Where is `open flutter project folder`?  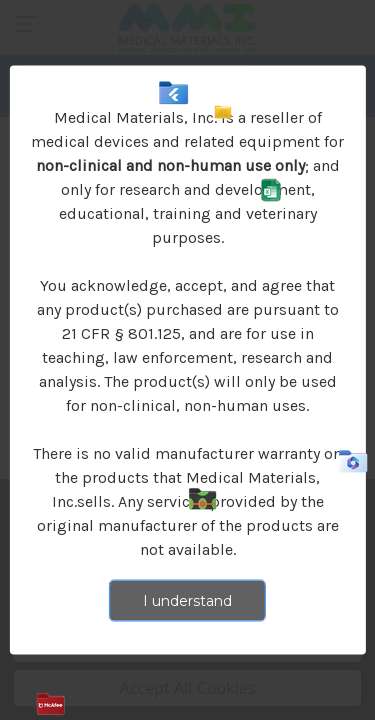 open flutter project folder is located at coordinates (173, 93).